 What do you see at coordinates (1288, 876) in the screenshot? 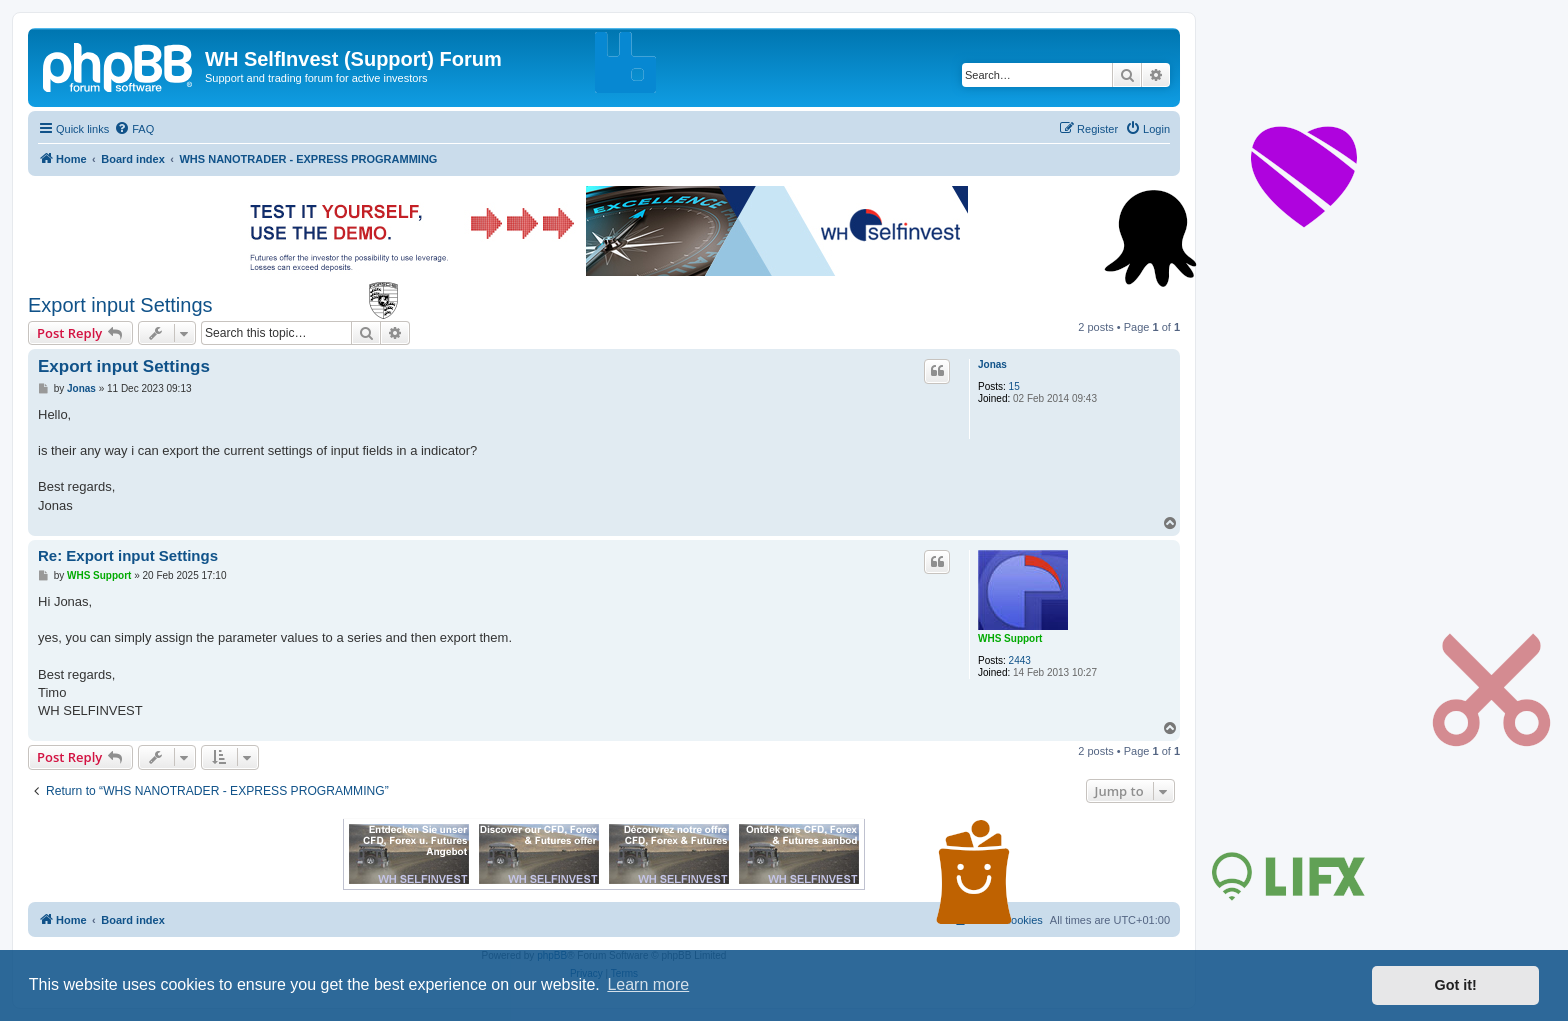
I see `open the LIFX smart lighting app` at bounding box center [1288, 876].